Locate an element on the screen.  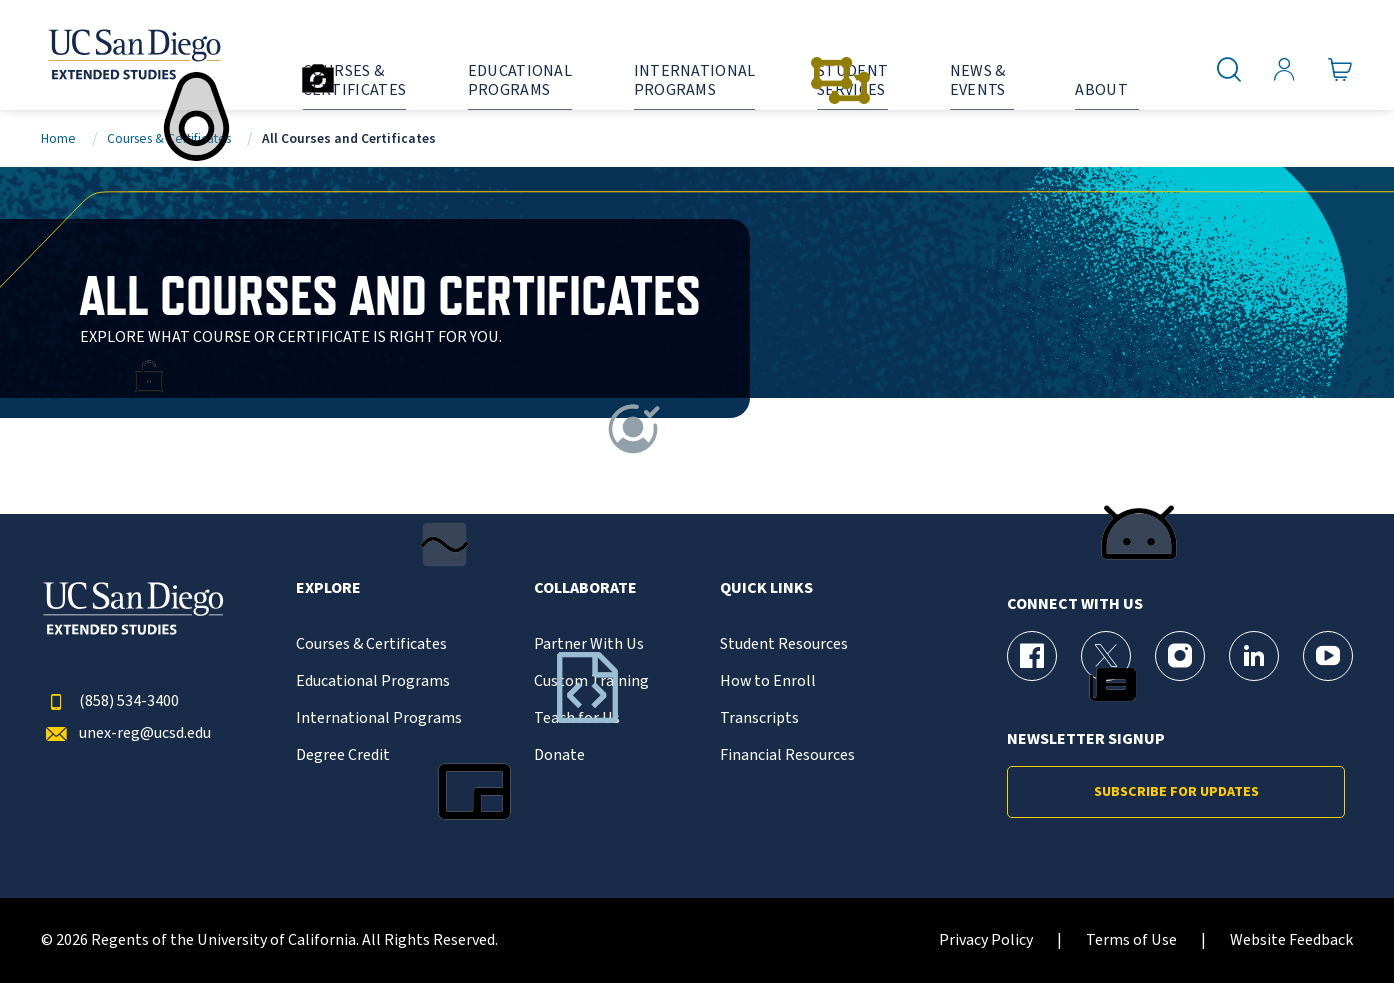
indicates approximate or similar value is located at coordinates (444, 544).